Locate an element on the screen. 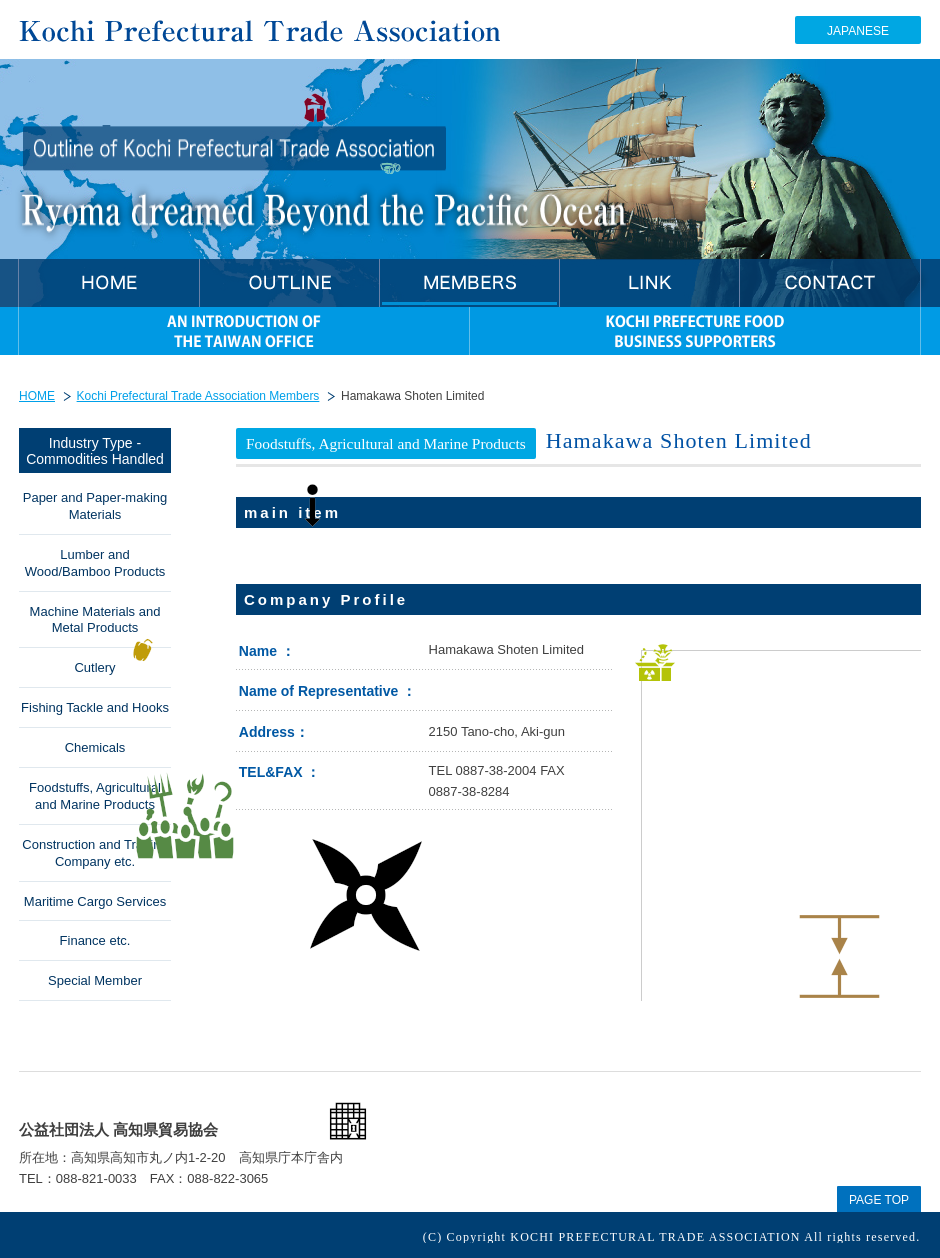 This screenshot has height=1258, width=940. indicates a trapped or captured state is located at coordinates (348, 1119).